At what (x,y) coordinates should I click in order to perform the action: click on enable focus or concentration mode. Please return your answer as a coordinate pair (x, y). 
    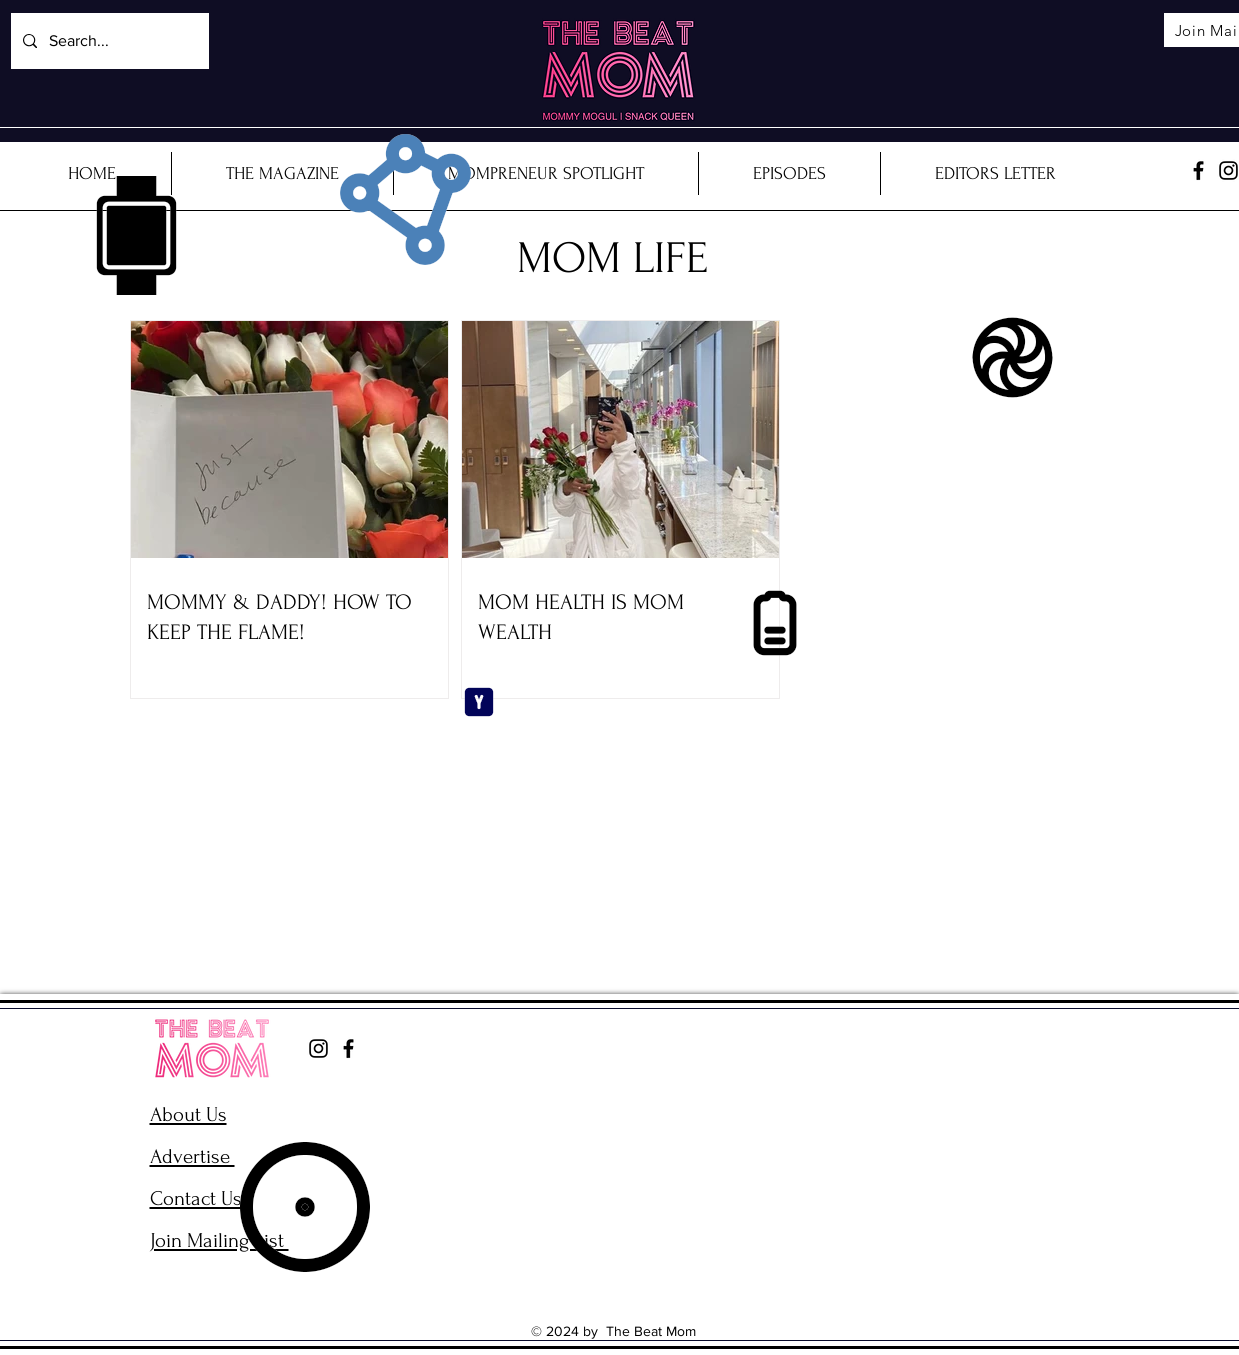
    Looking at the image, I should click on (305, 1207).